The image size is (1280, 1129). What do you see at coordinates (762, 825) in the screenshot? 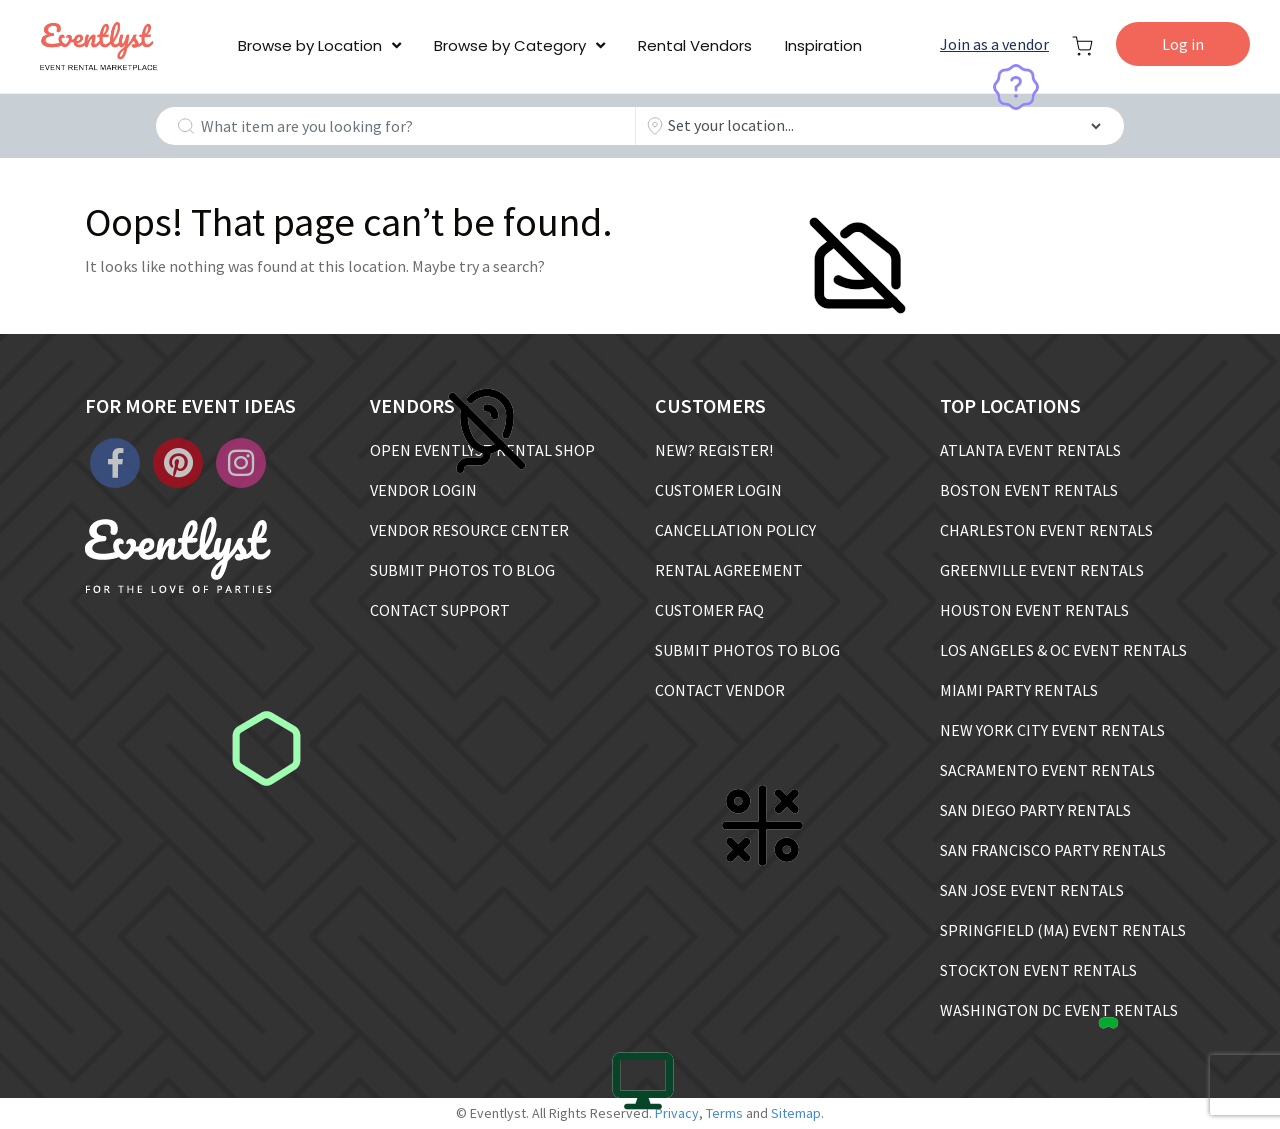
I see `play tic-tac-toe game` at bounding box center [762, 825].